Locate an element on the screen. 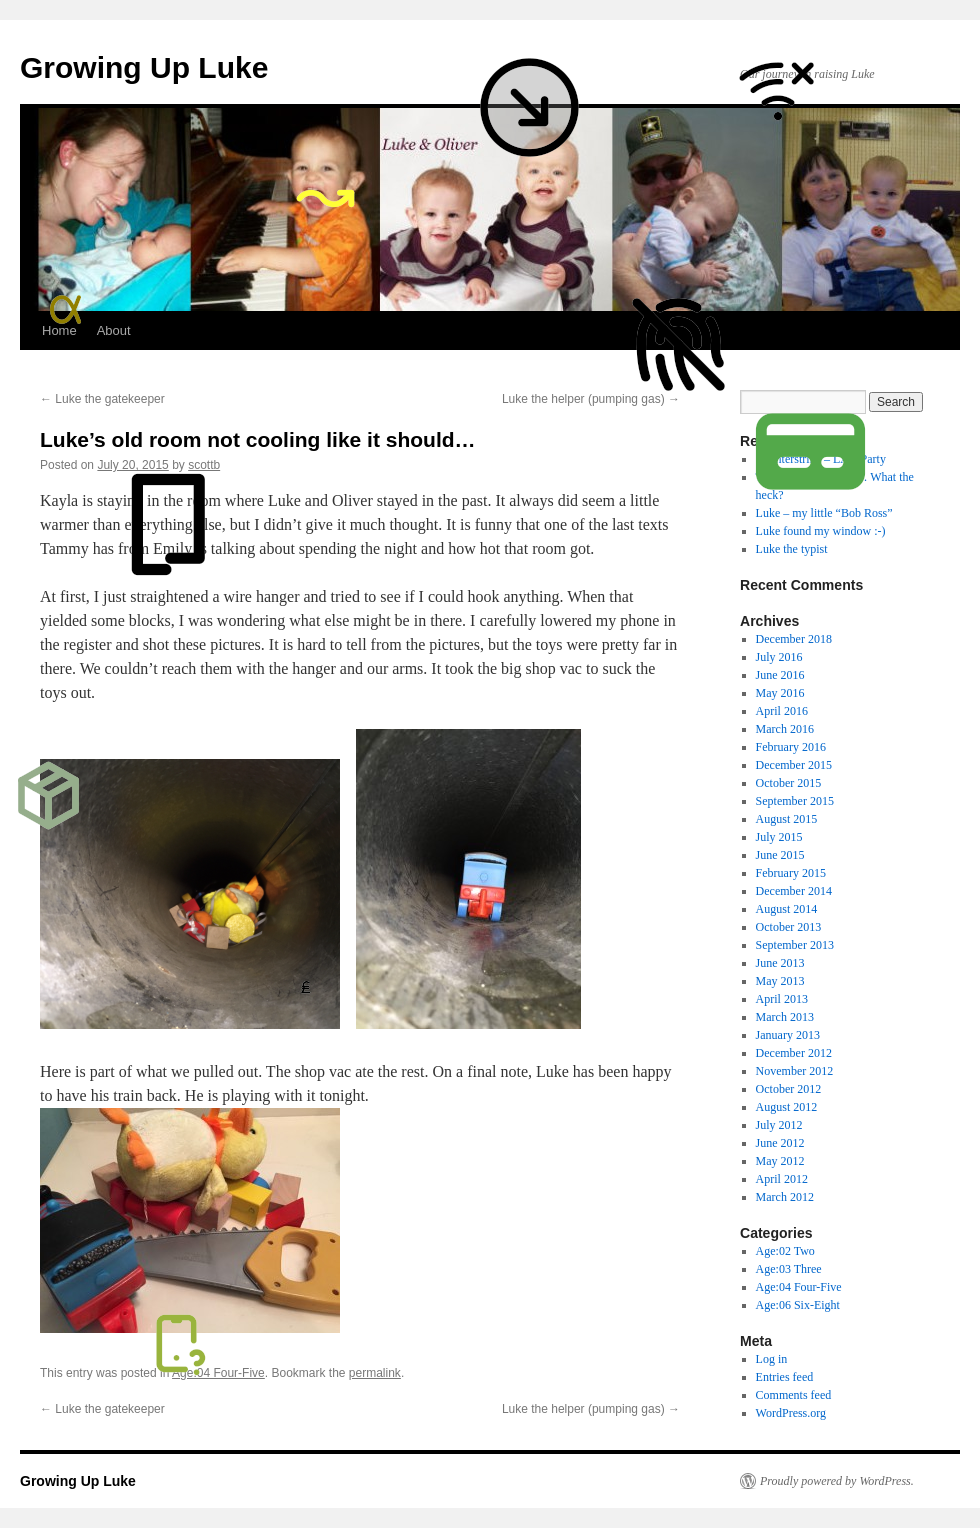 The width and height of the screenshot is (980, 1528). indicates an upward trend or growth is located at coordinates (325, 198).